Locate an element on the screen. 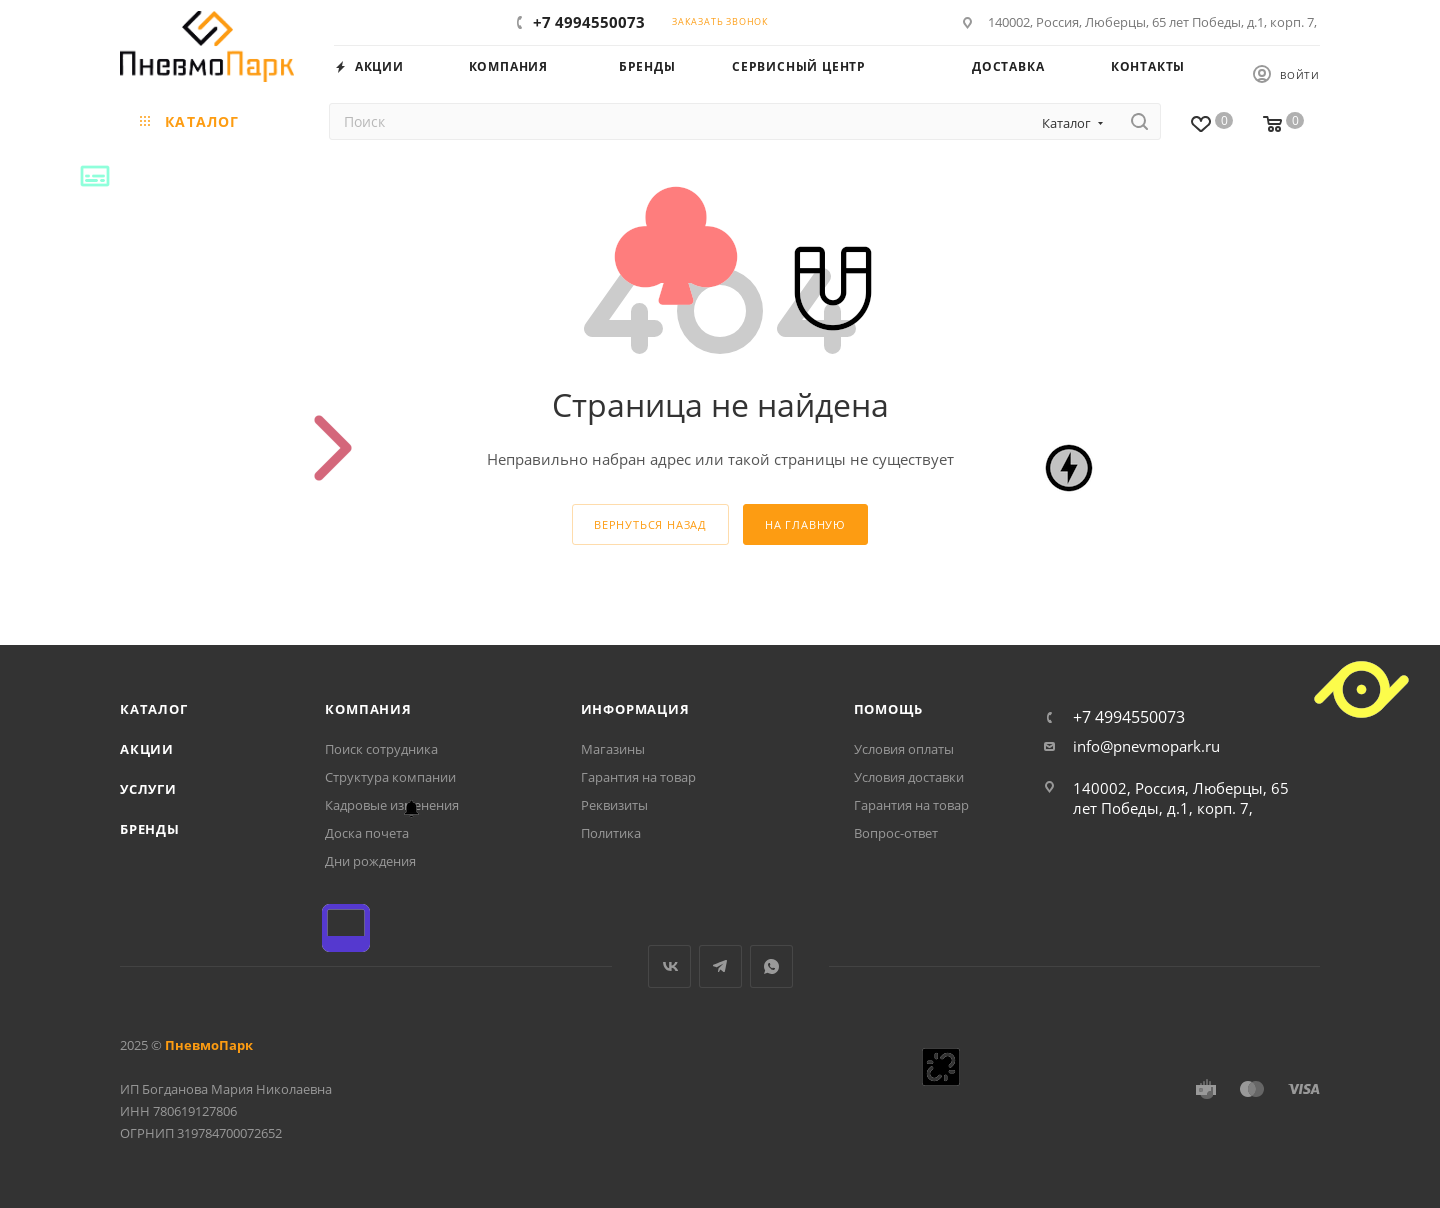 The image size is (1440, 1208). indicates offline mode with cached content available is located at coordinates (1069, 468).